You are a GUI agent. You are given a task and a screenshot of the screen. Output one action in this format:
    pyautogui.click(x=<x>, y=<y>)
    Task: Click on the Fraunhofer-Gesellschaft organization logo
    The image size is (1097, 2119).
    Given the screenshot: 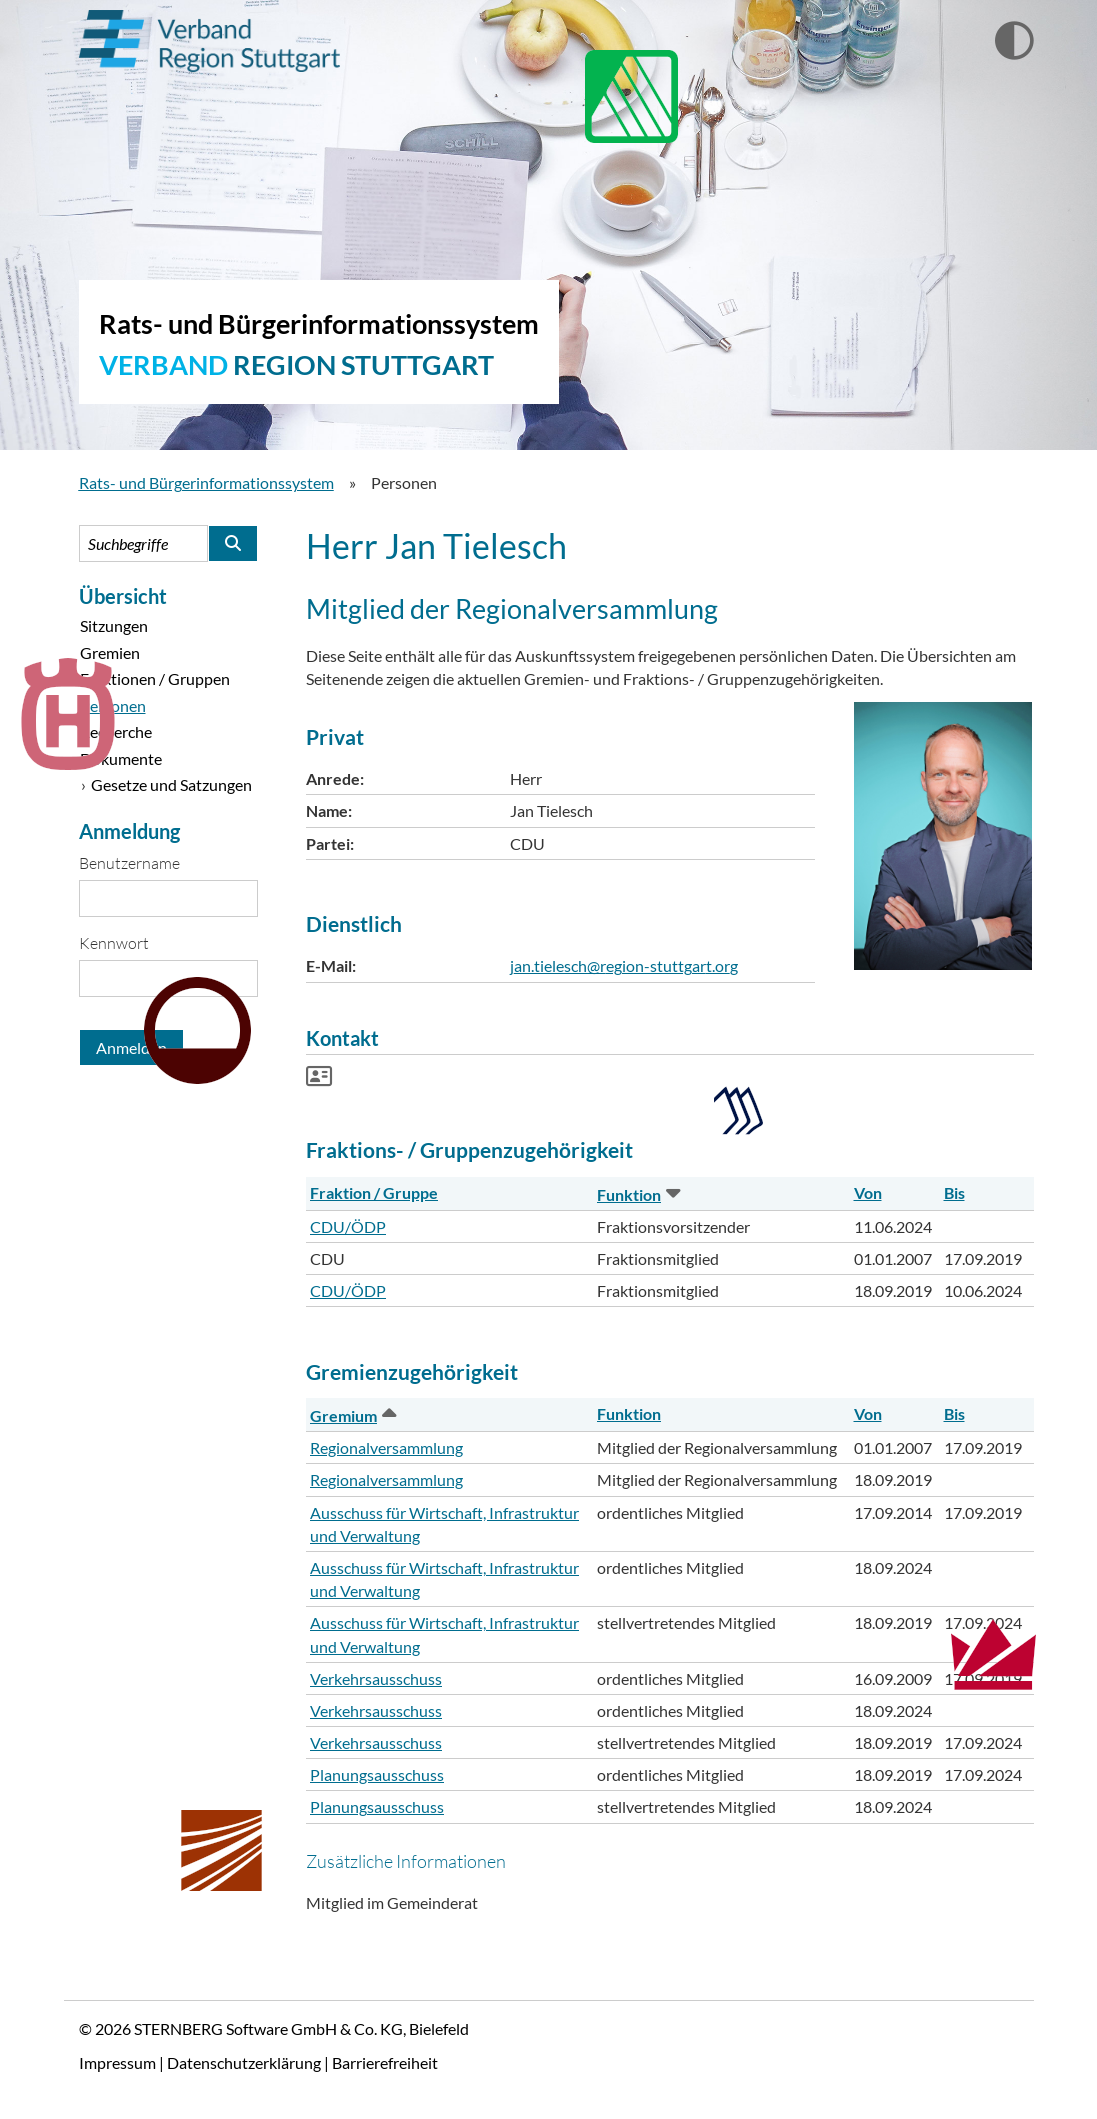 What is the action you would take?
    pyautogui.click(x=221, y=1850)
    